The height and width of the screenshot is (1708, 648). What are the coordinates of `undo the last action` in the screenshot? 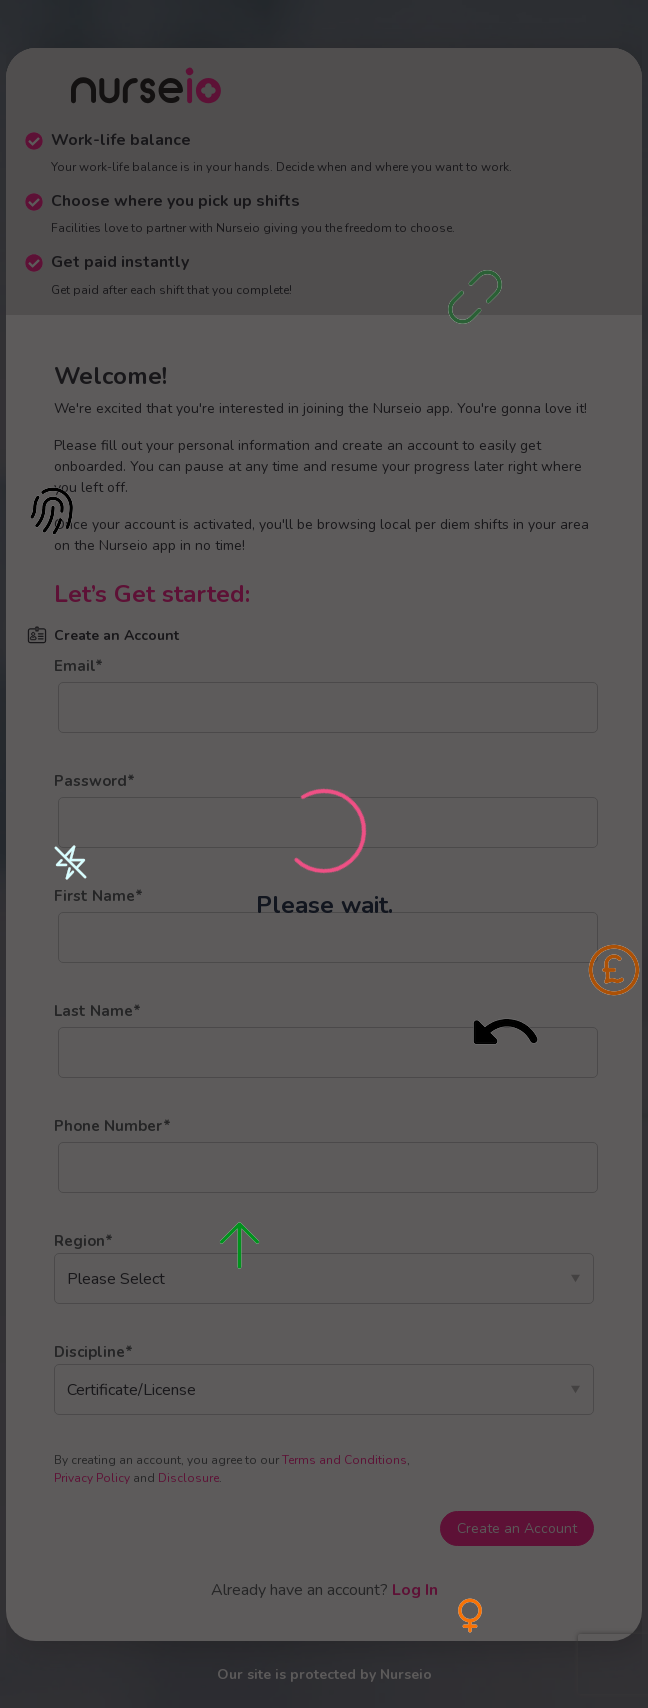 It's located at (505, 1031).